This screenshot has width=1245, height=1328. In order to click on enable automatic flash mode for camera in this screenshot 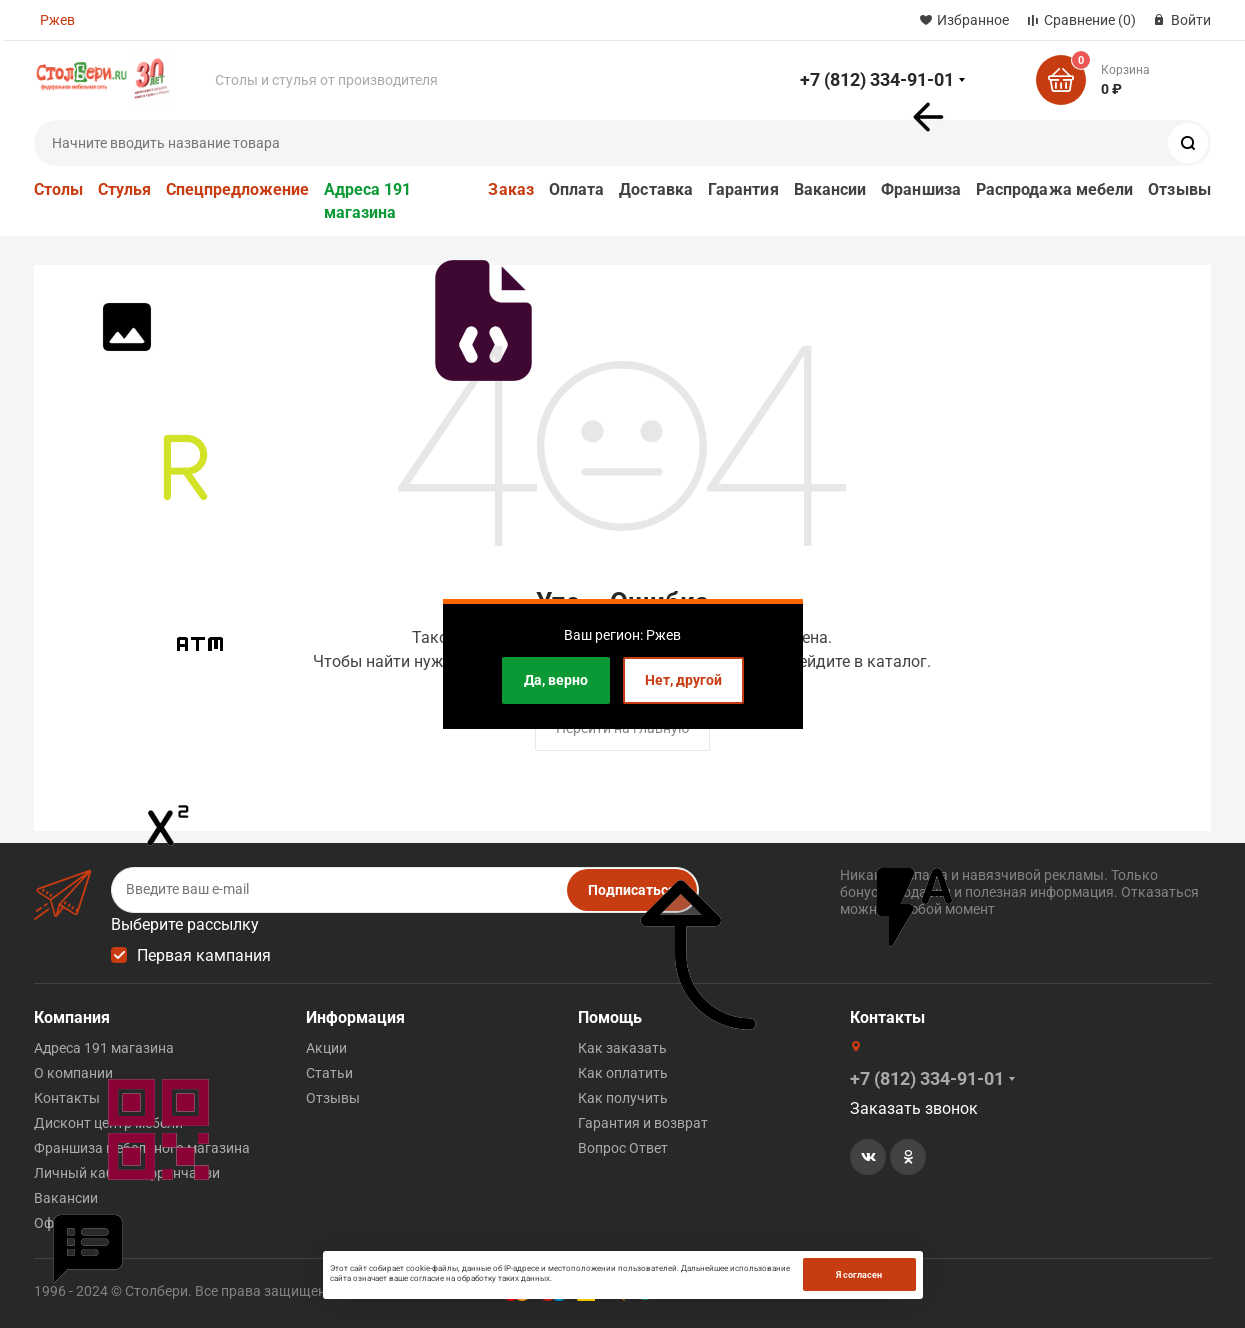, I will do `click(913, 908)`.